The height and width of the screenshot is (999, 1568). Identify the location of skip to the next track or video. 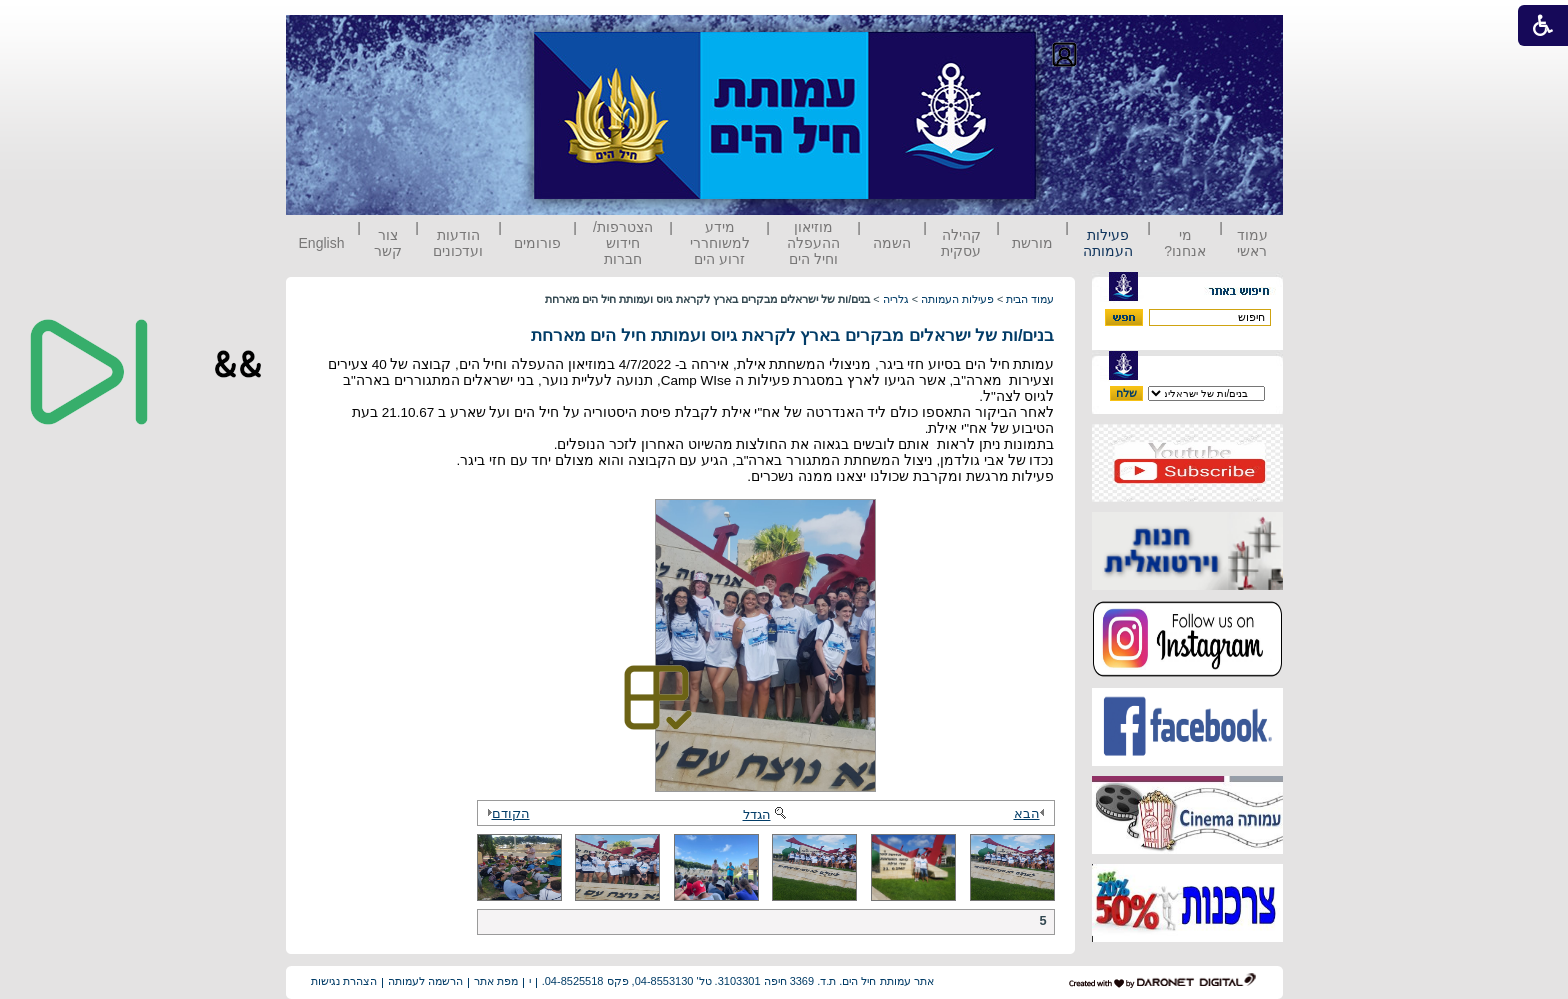
(89, 372).